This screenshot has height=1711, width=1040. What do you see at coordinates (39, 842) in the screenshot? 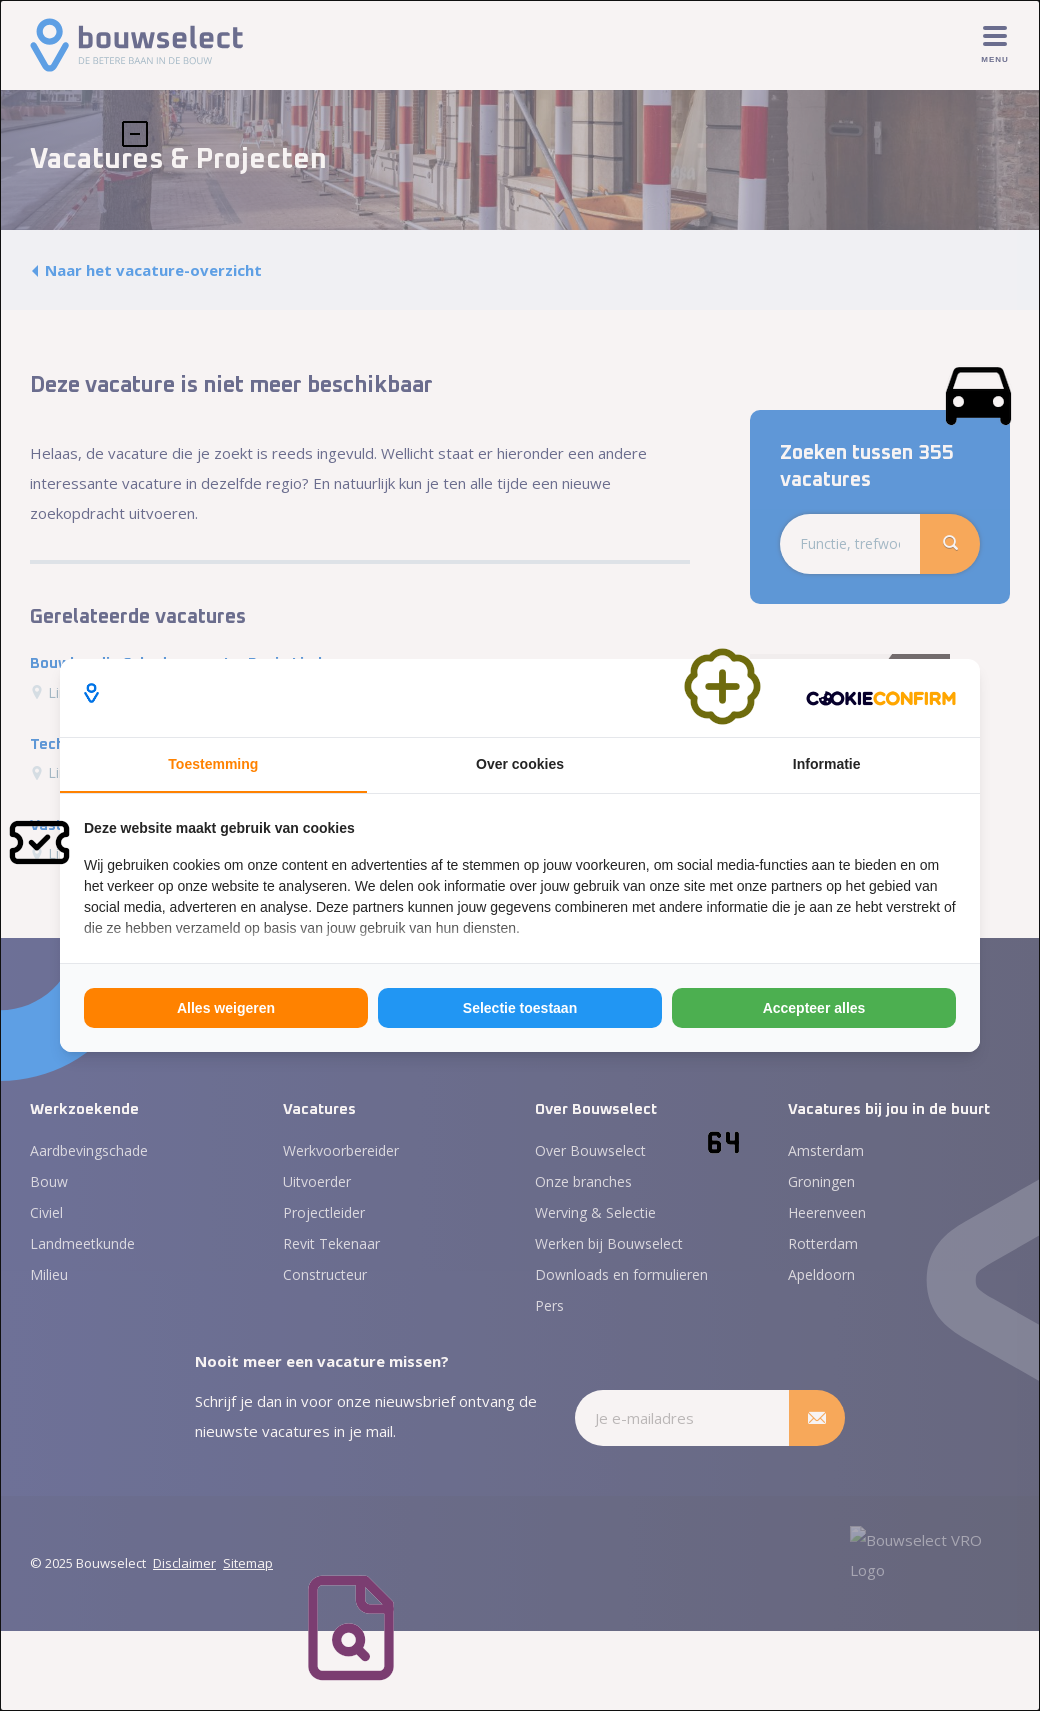
I see `confirmed ticket or booking` at bounding box center [39, 842].